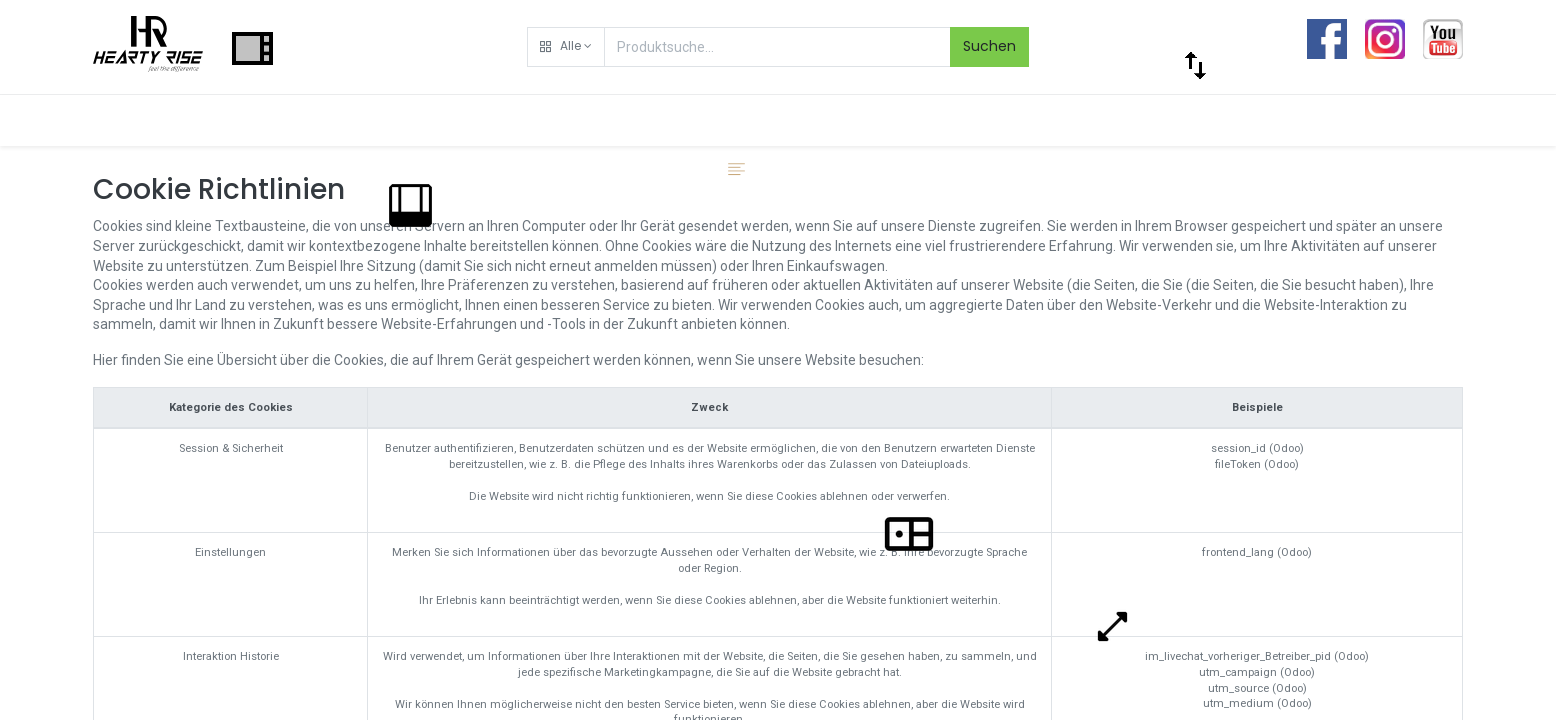 The image size is (1556, 720). I want to click on view nearby bento or lunch spots, so click(909, 534).